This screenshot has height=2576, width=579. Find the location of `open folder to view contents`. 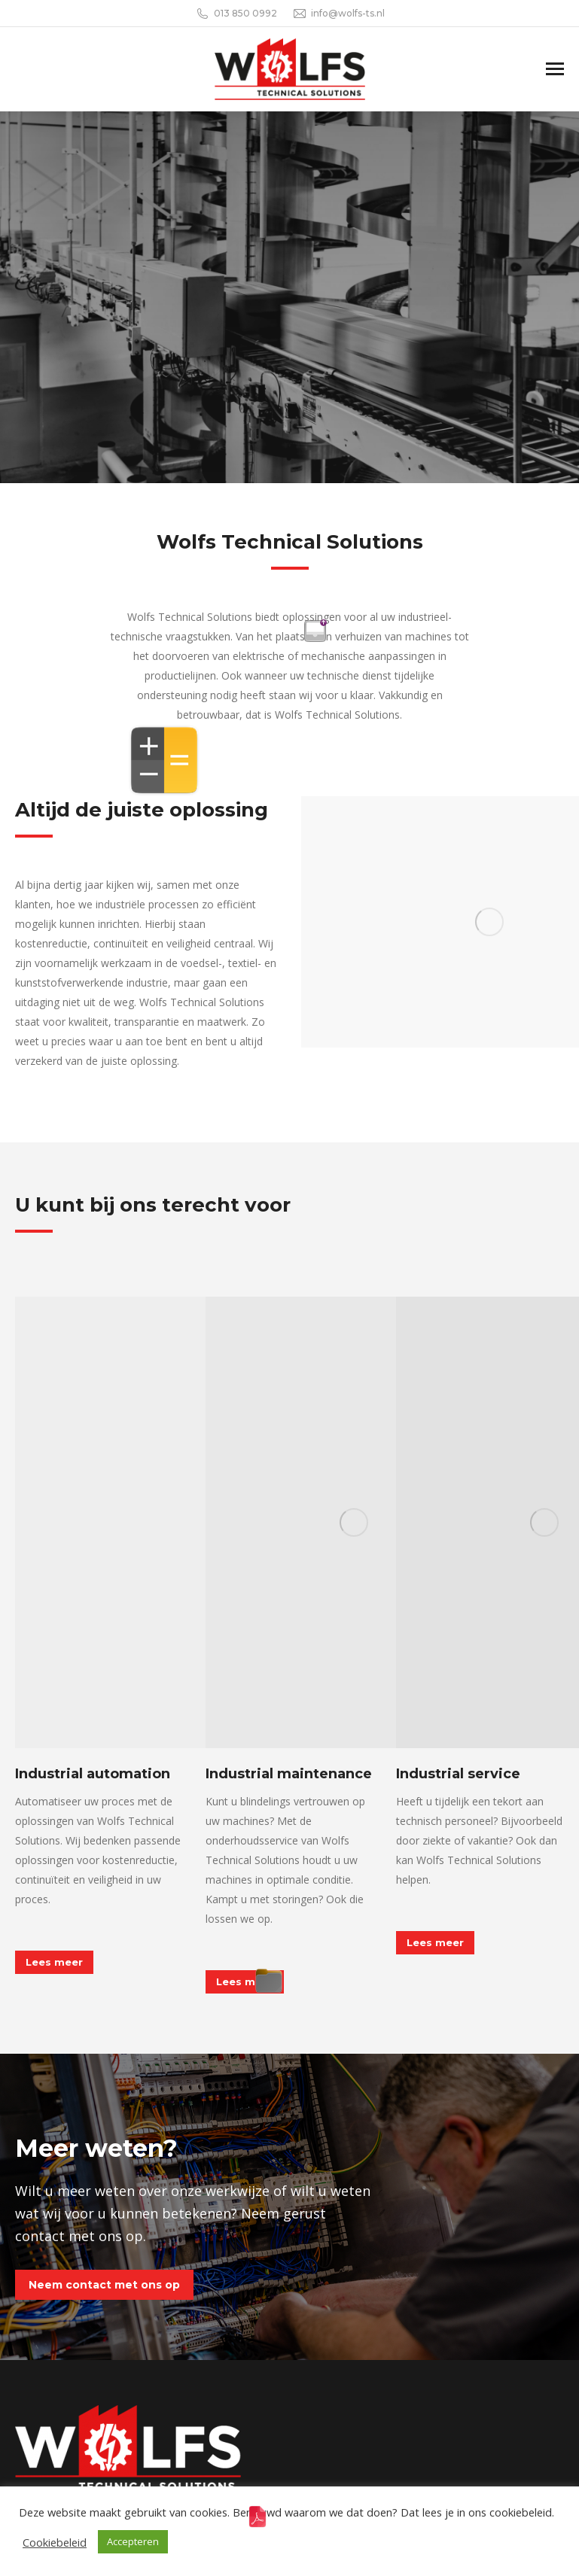

open folder to view contents is located at coordinates (269, 1981).